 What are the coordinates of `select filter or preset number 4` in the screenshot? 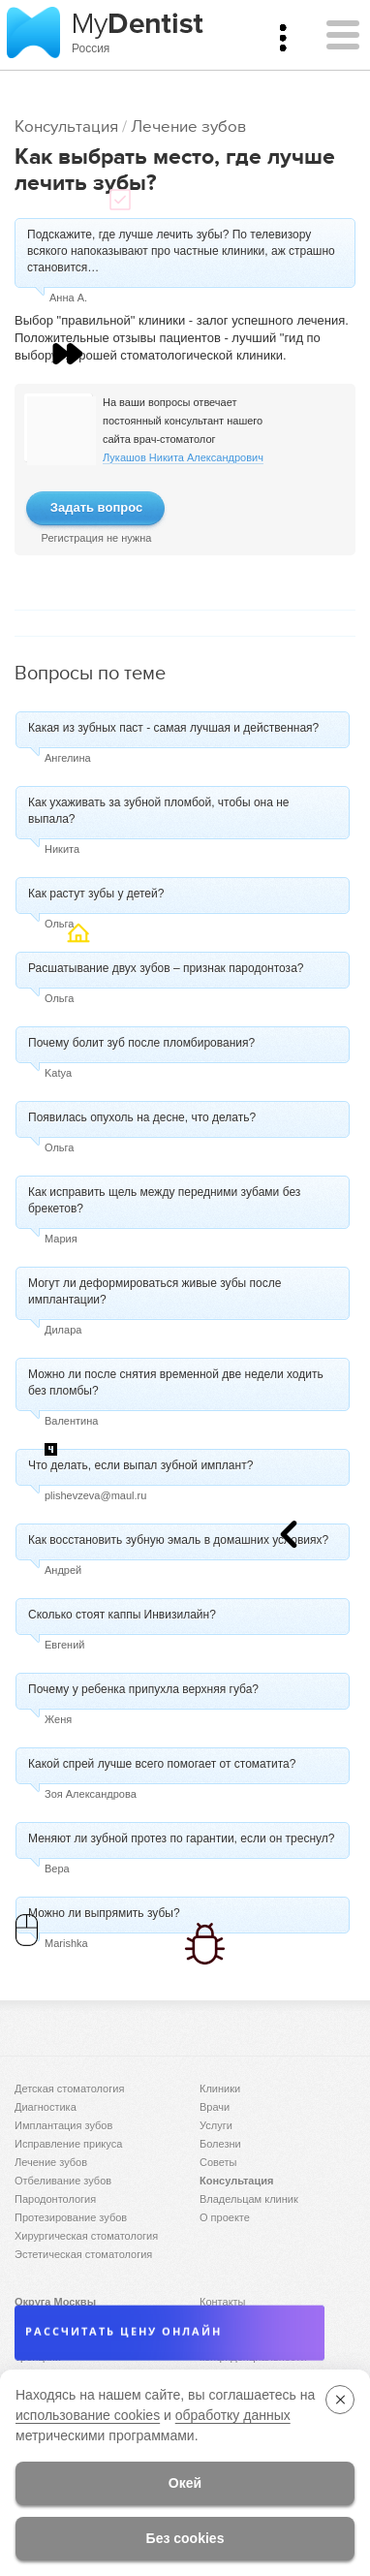 It's located at (50, 1449).